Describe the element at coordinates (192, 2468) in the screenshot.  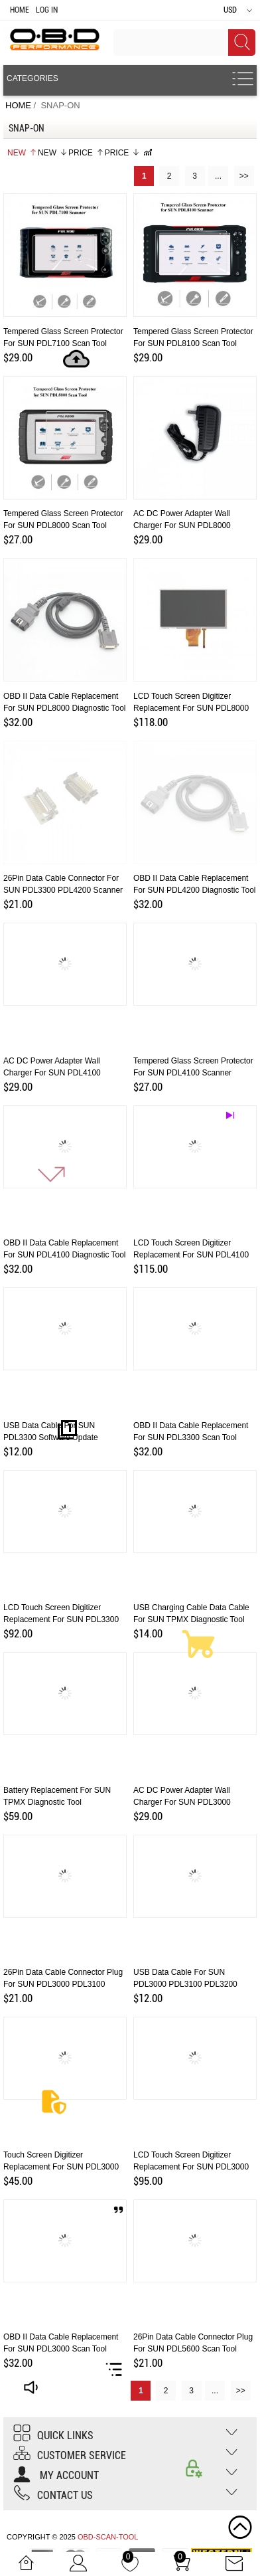
I see `access security settings` at that location.